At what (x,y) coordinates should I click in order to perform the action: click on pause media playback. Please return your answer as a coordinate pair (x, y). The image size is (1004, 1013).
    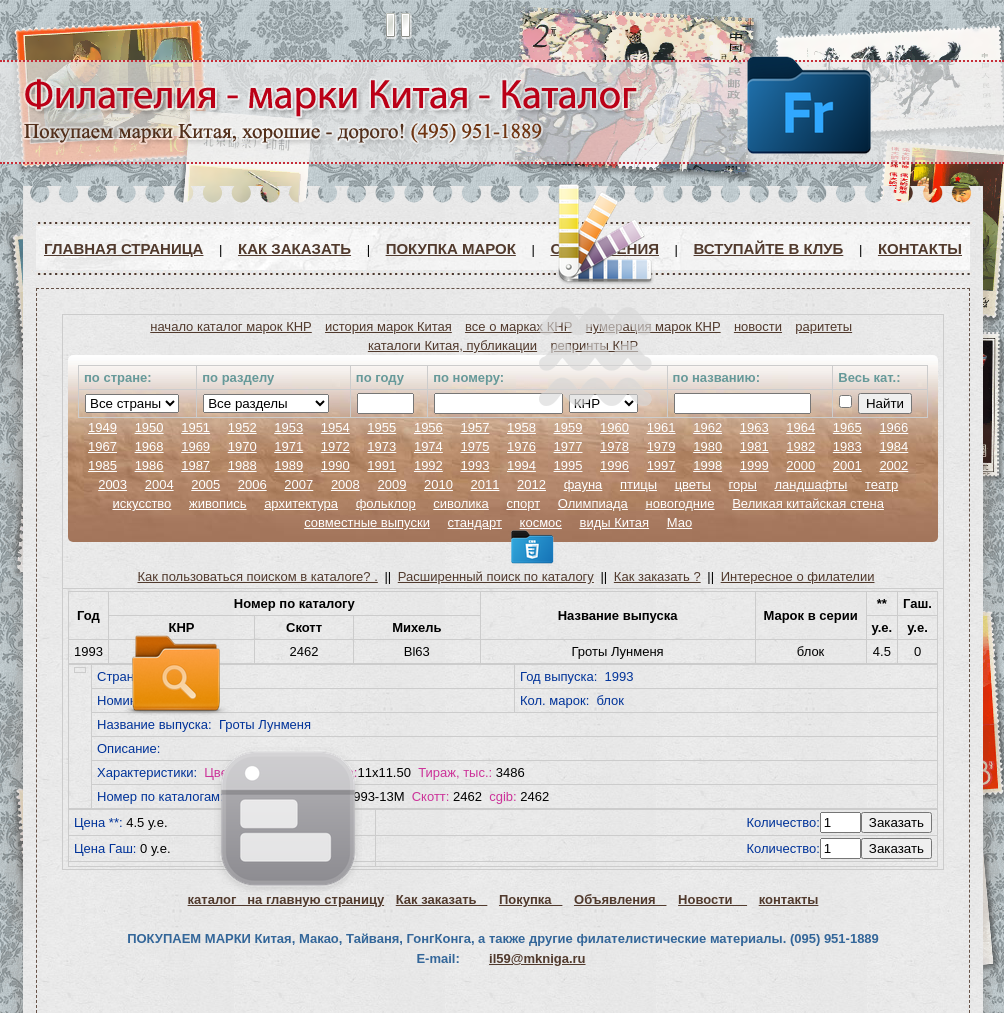
    Looking at the image, I should click on (398, 25).